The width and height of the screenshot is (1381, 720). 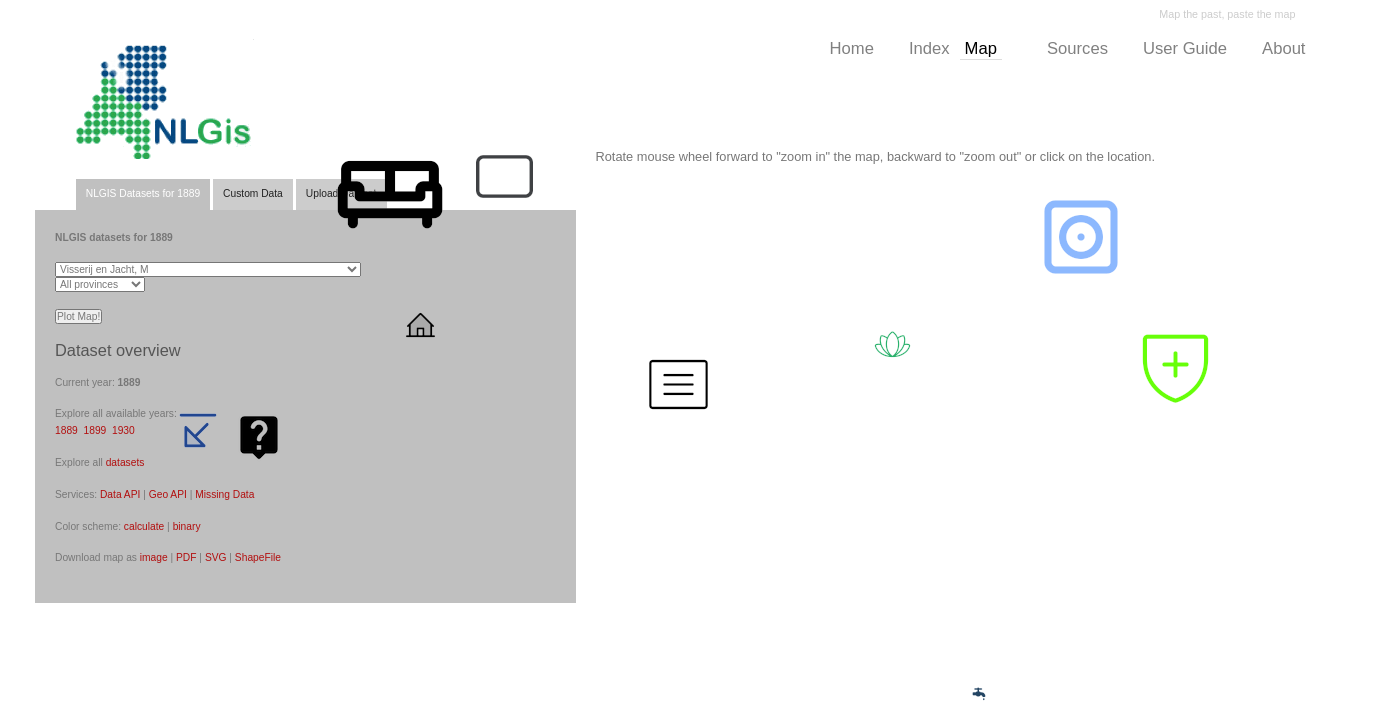 I want to click on access live help or support chat, so click(x=259, y=437).